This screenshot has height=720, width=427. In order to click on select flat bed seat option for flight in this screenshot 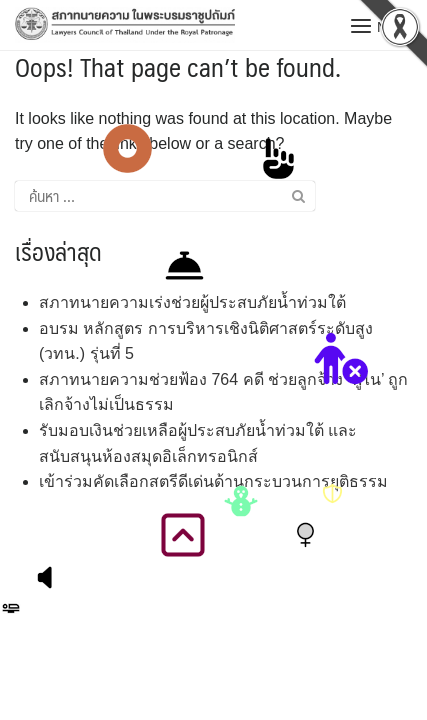, I will do `click(11, 608)`.